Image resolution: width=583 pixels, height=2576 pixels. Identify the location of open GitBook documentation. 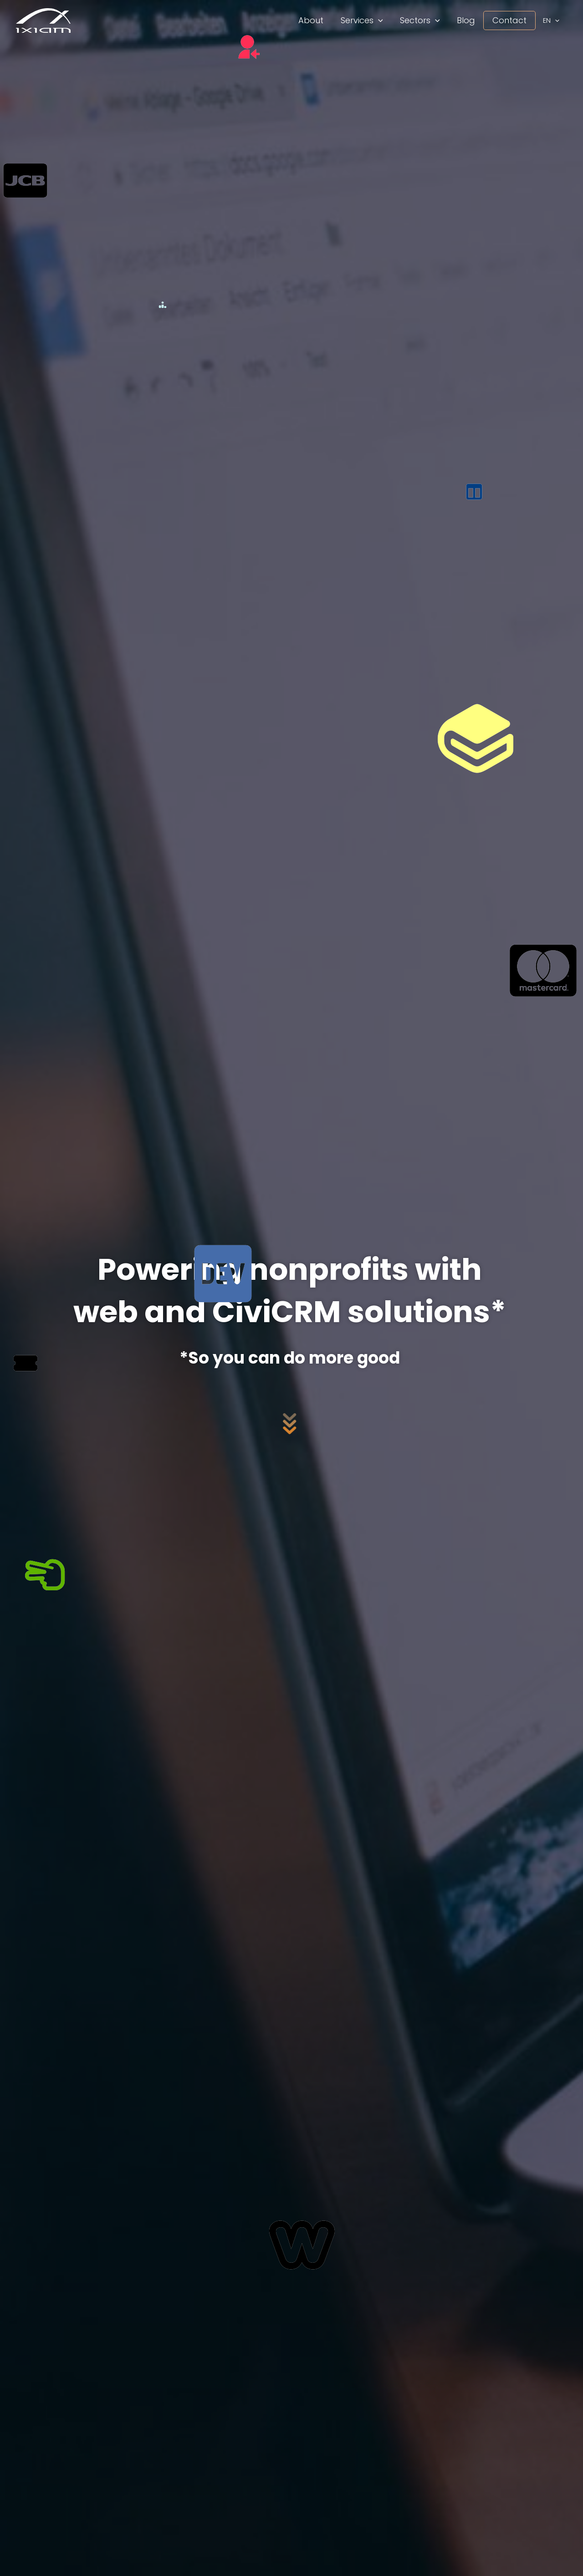
(476, 738).